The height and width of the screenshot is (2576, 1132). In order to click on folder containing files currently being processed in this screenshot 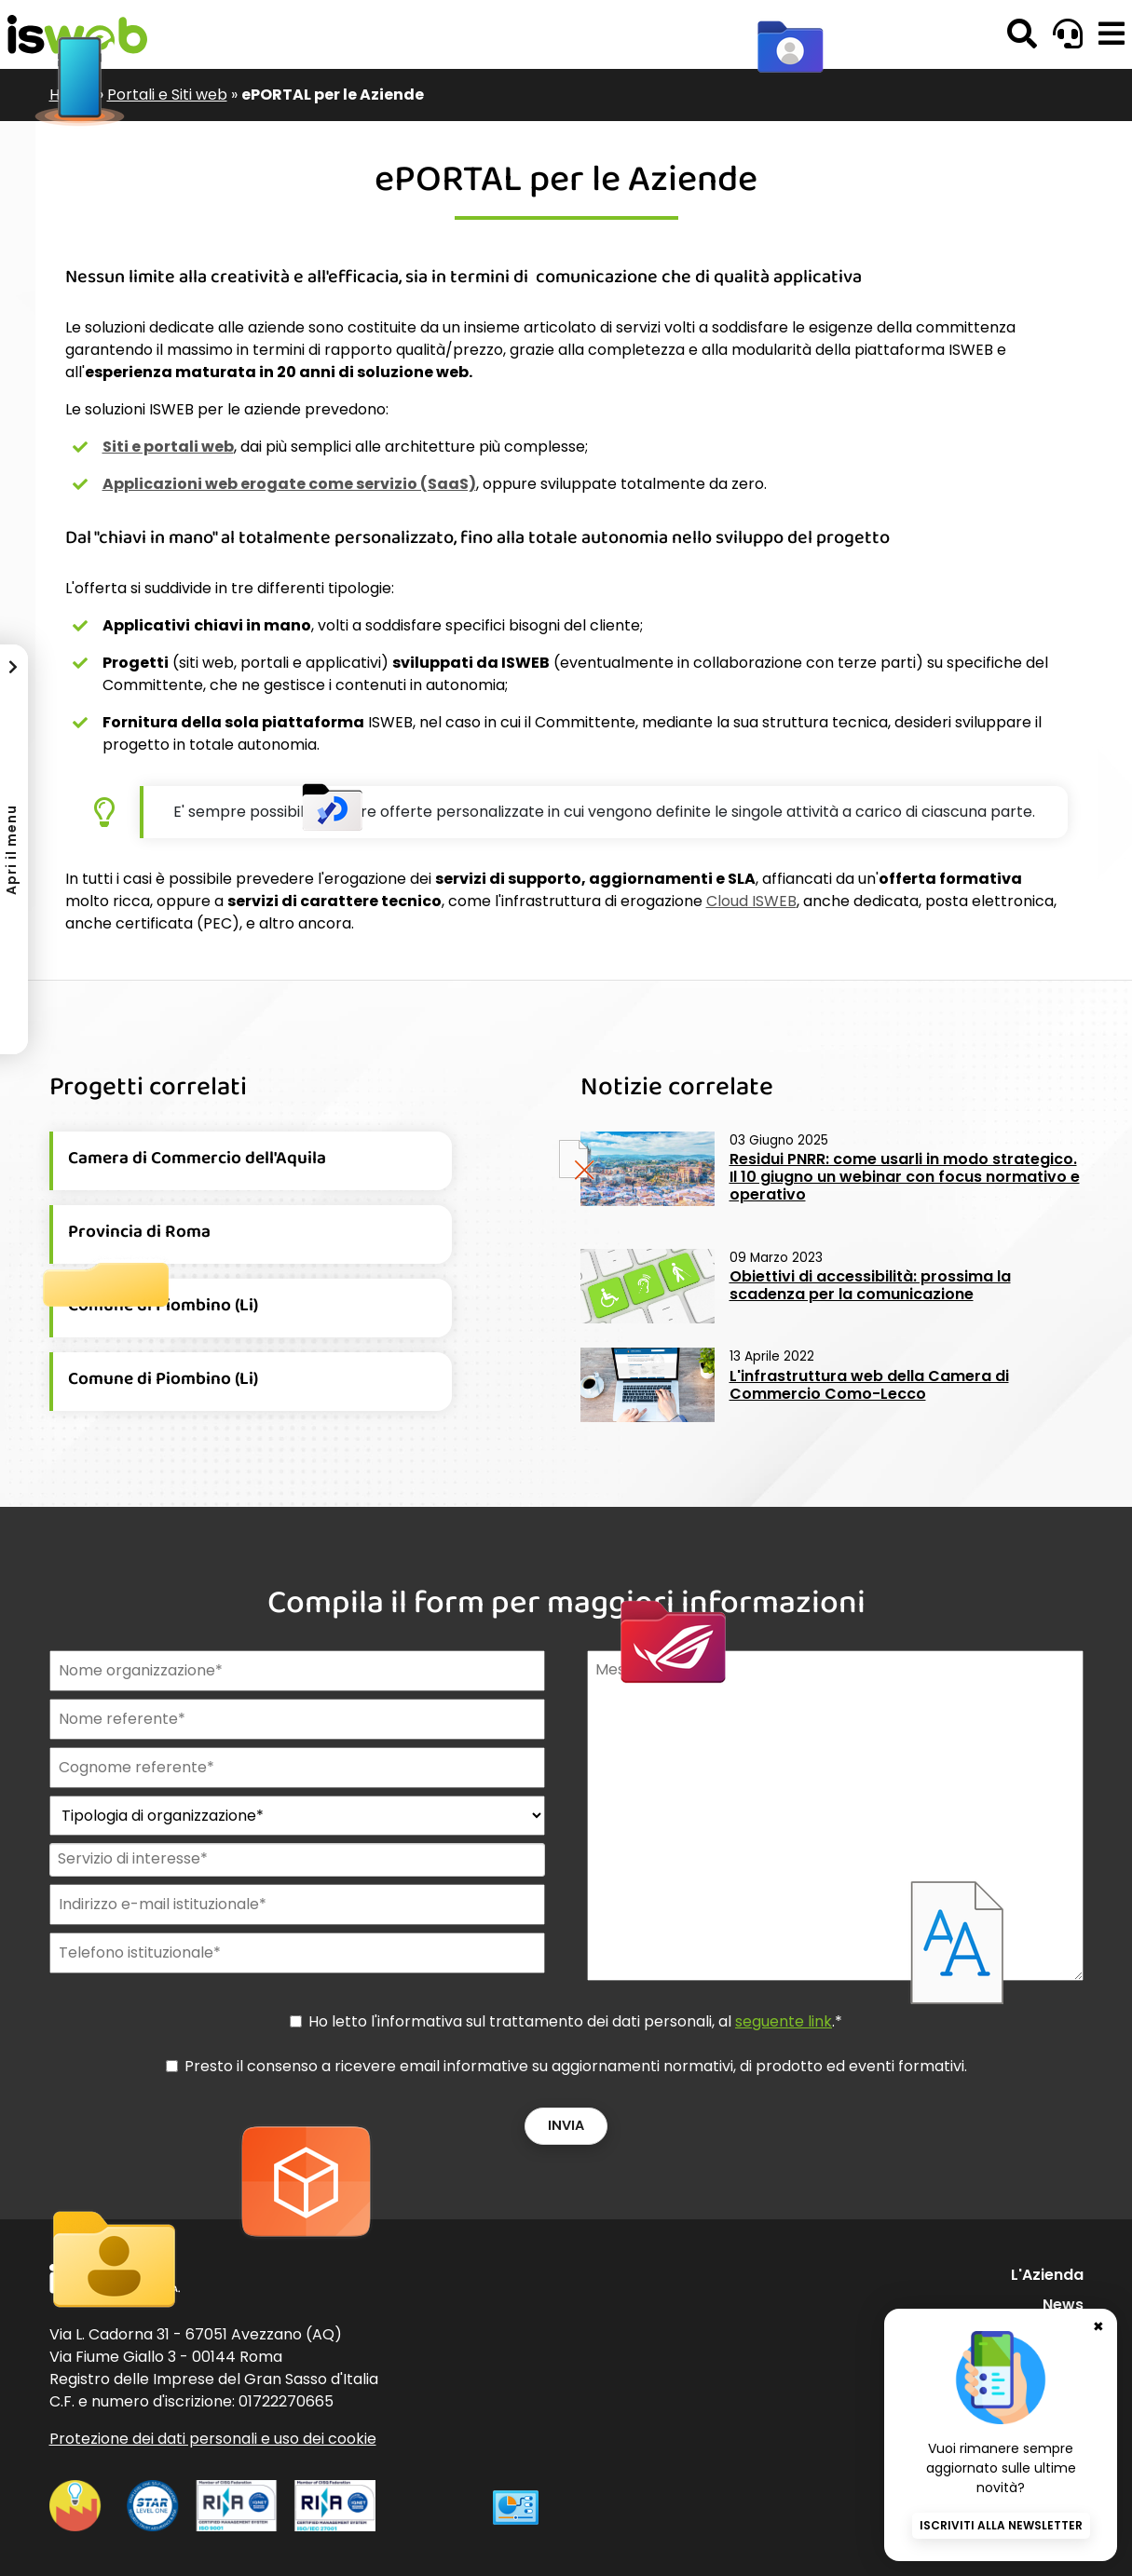, I will do `click(332, 808)`.